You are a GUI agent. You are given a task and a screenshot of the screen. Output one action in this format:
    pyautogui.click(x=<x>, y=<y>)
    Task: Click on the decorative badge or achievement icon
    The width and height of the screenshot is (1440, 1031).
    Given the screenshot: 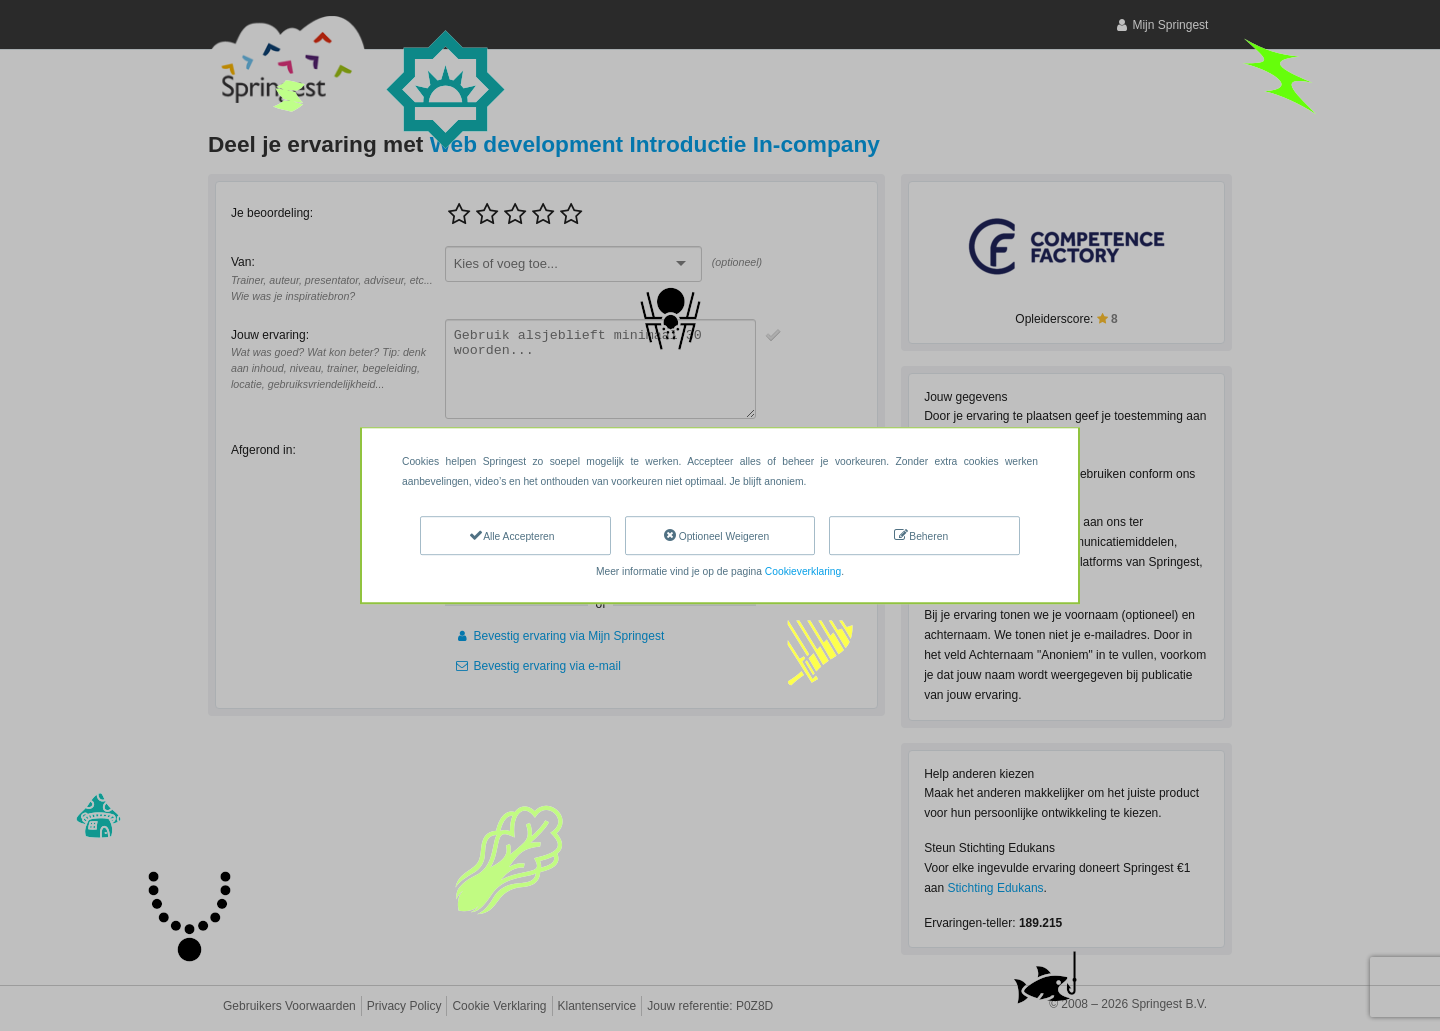 What is the action you would take?
    pyautogui.click(x=445, y=89)
    